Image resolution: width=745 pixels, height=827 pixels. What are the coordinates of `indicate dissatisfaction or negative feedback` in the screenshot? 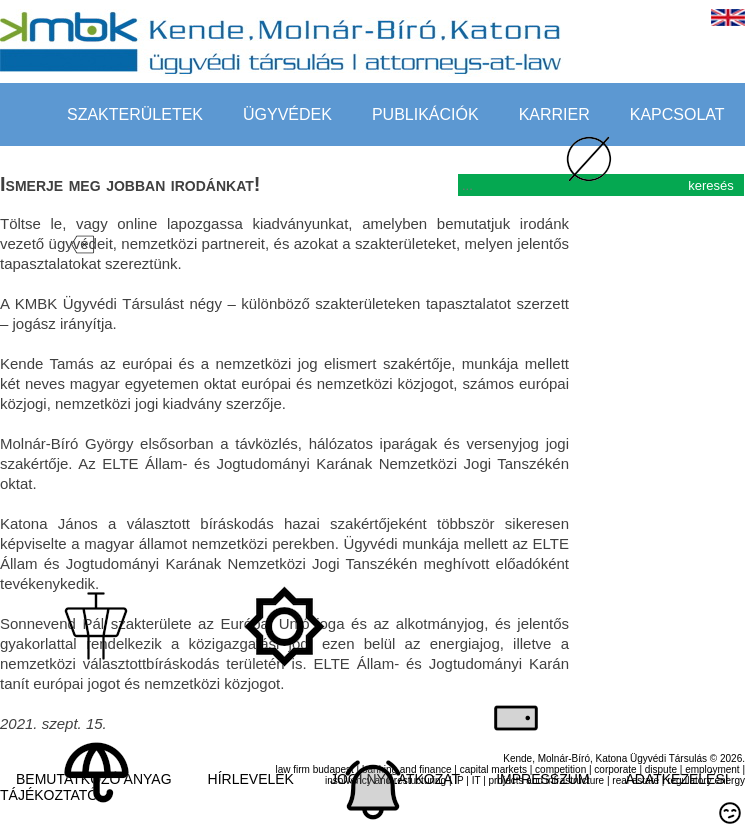 It's located at (730, 813).